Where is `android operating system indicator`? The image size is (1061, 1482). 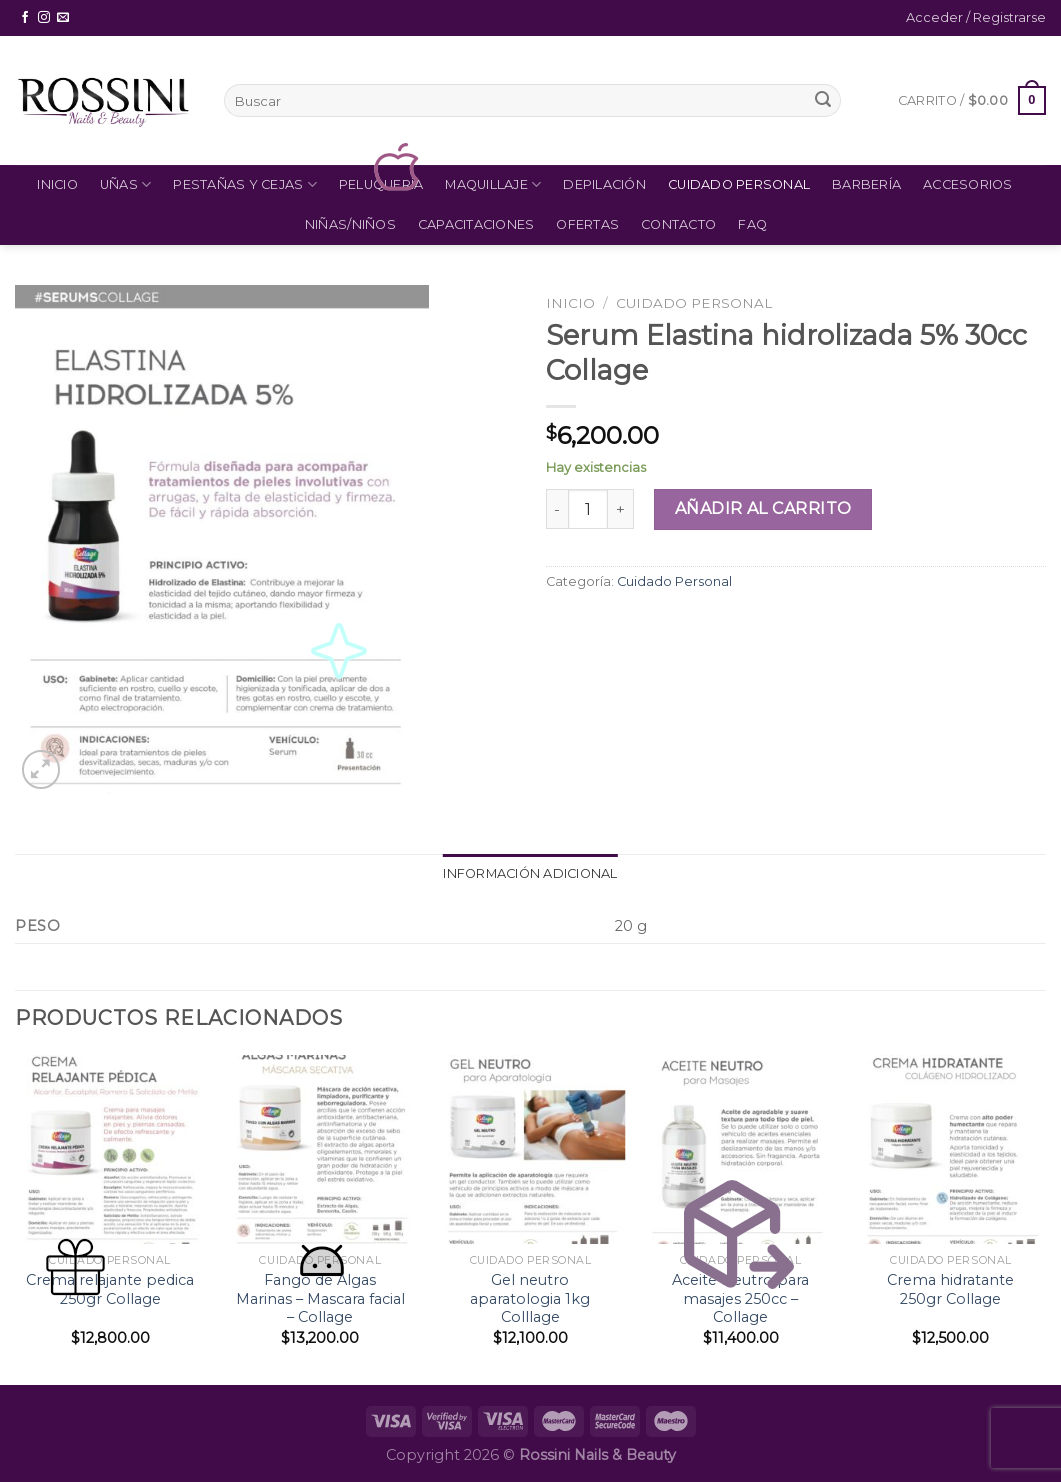 android operating system indicator is located at coordinates (322, 1262).